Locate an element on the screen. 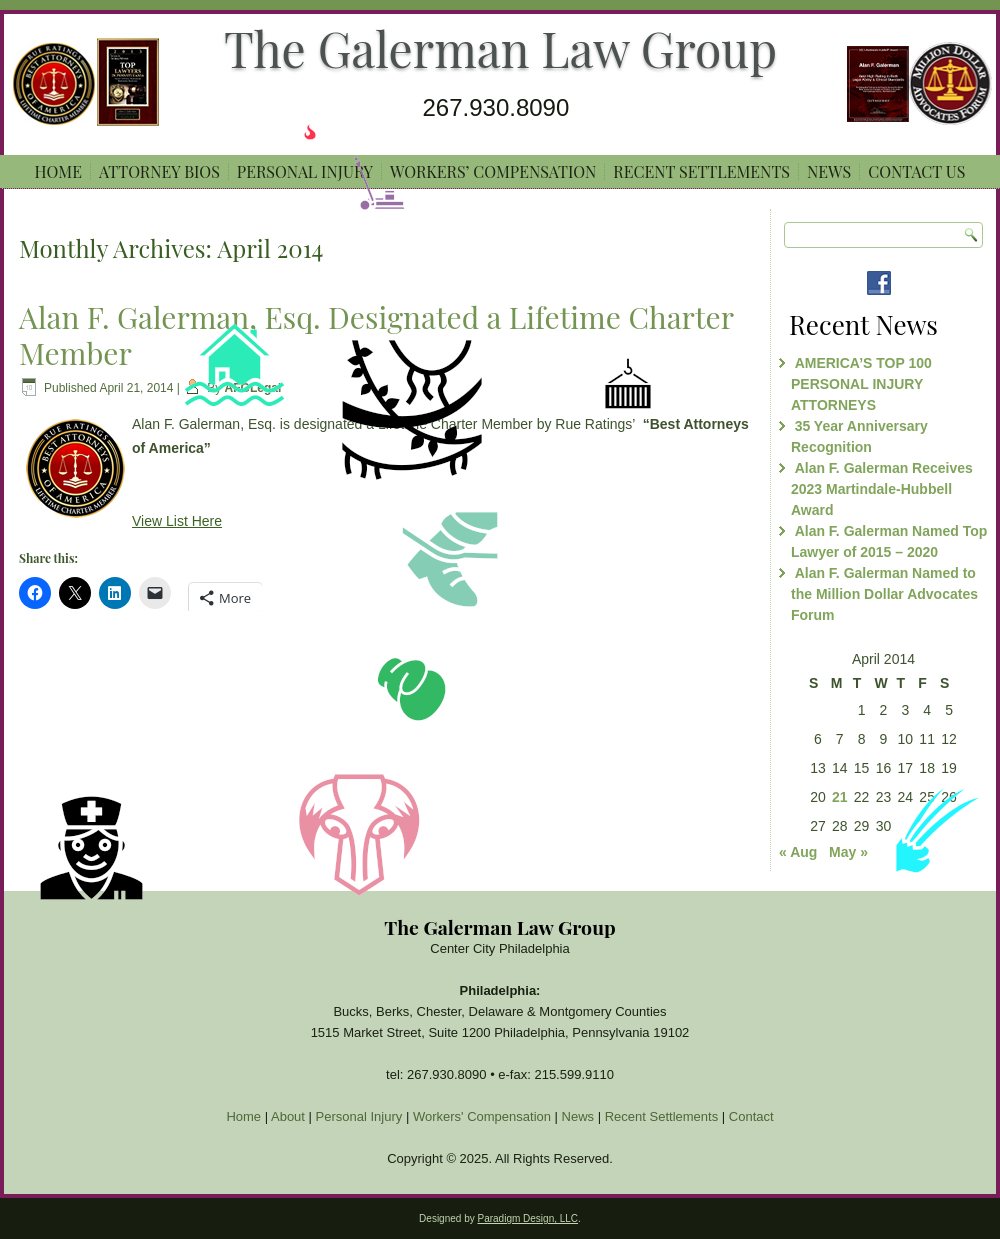 The width and height of the screenshot is (1000, 1239). view male nurse profile or contact is located at coordinates (91, 848).